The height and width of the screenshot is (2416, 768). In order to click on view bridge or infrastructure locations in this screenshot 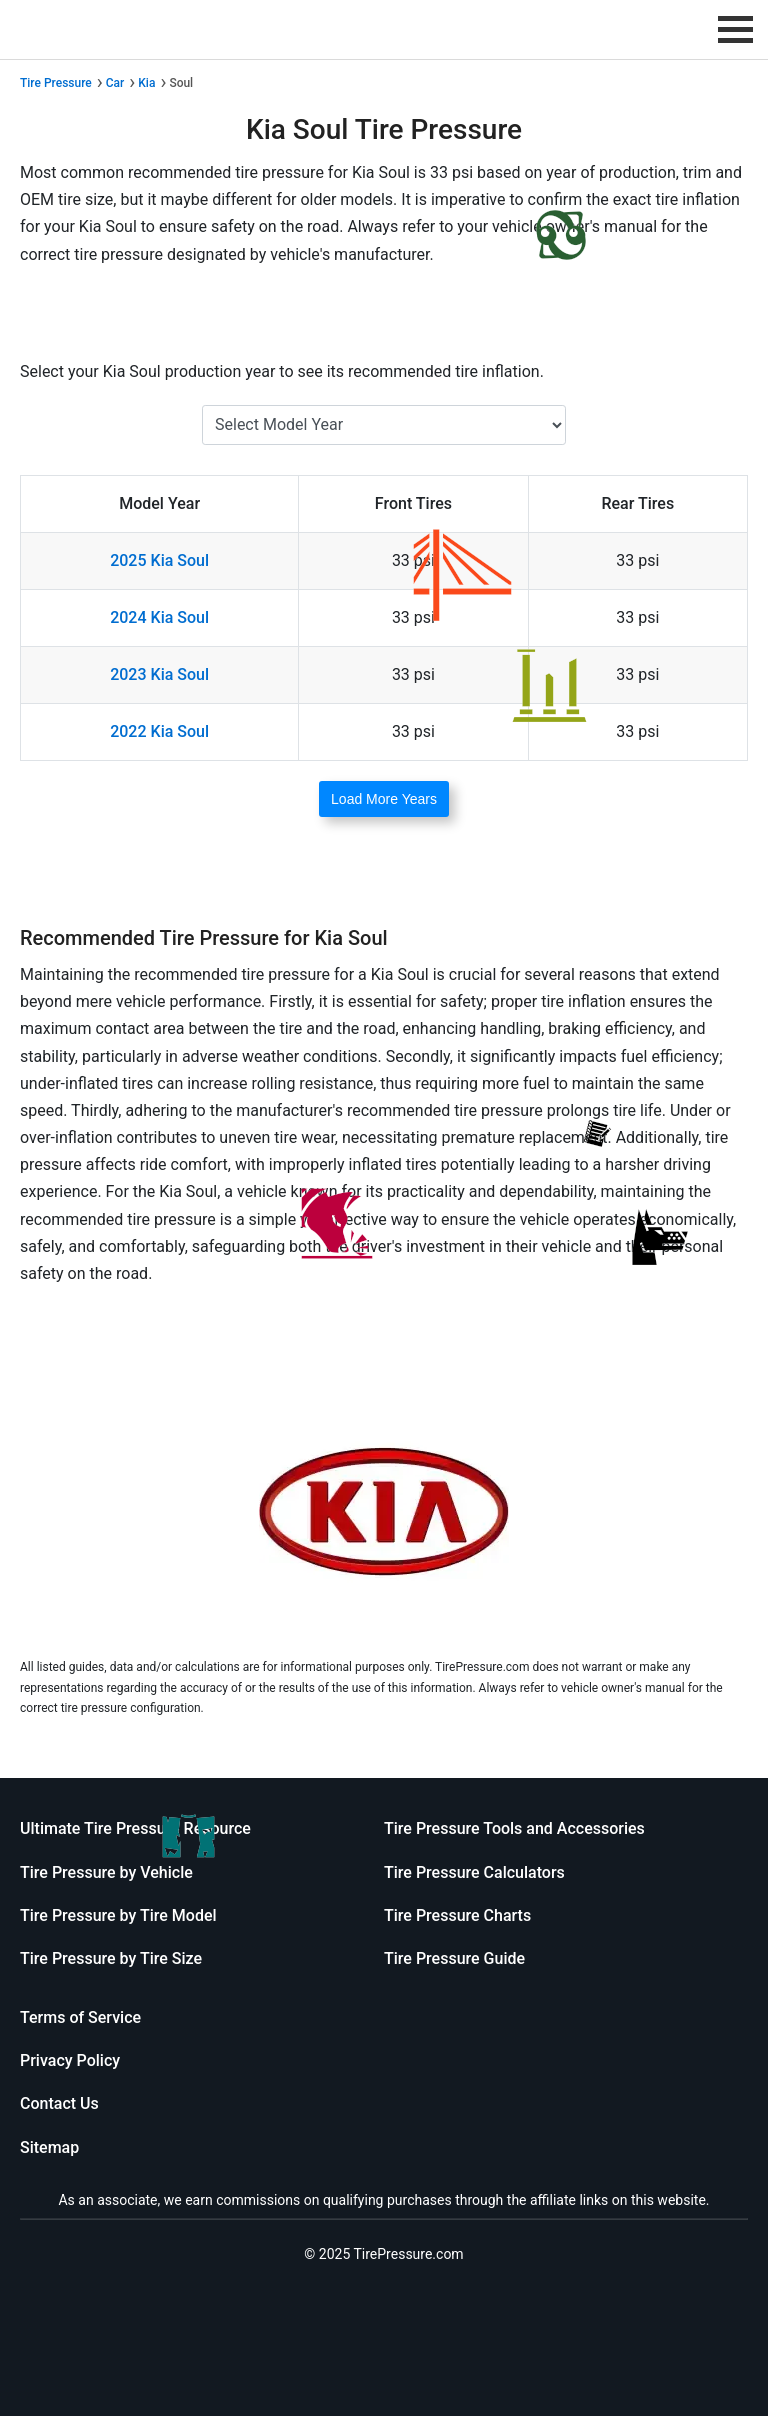, I will do `click(462, 573)`.